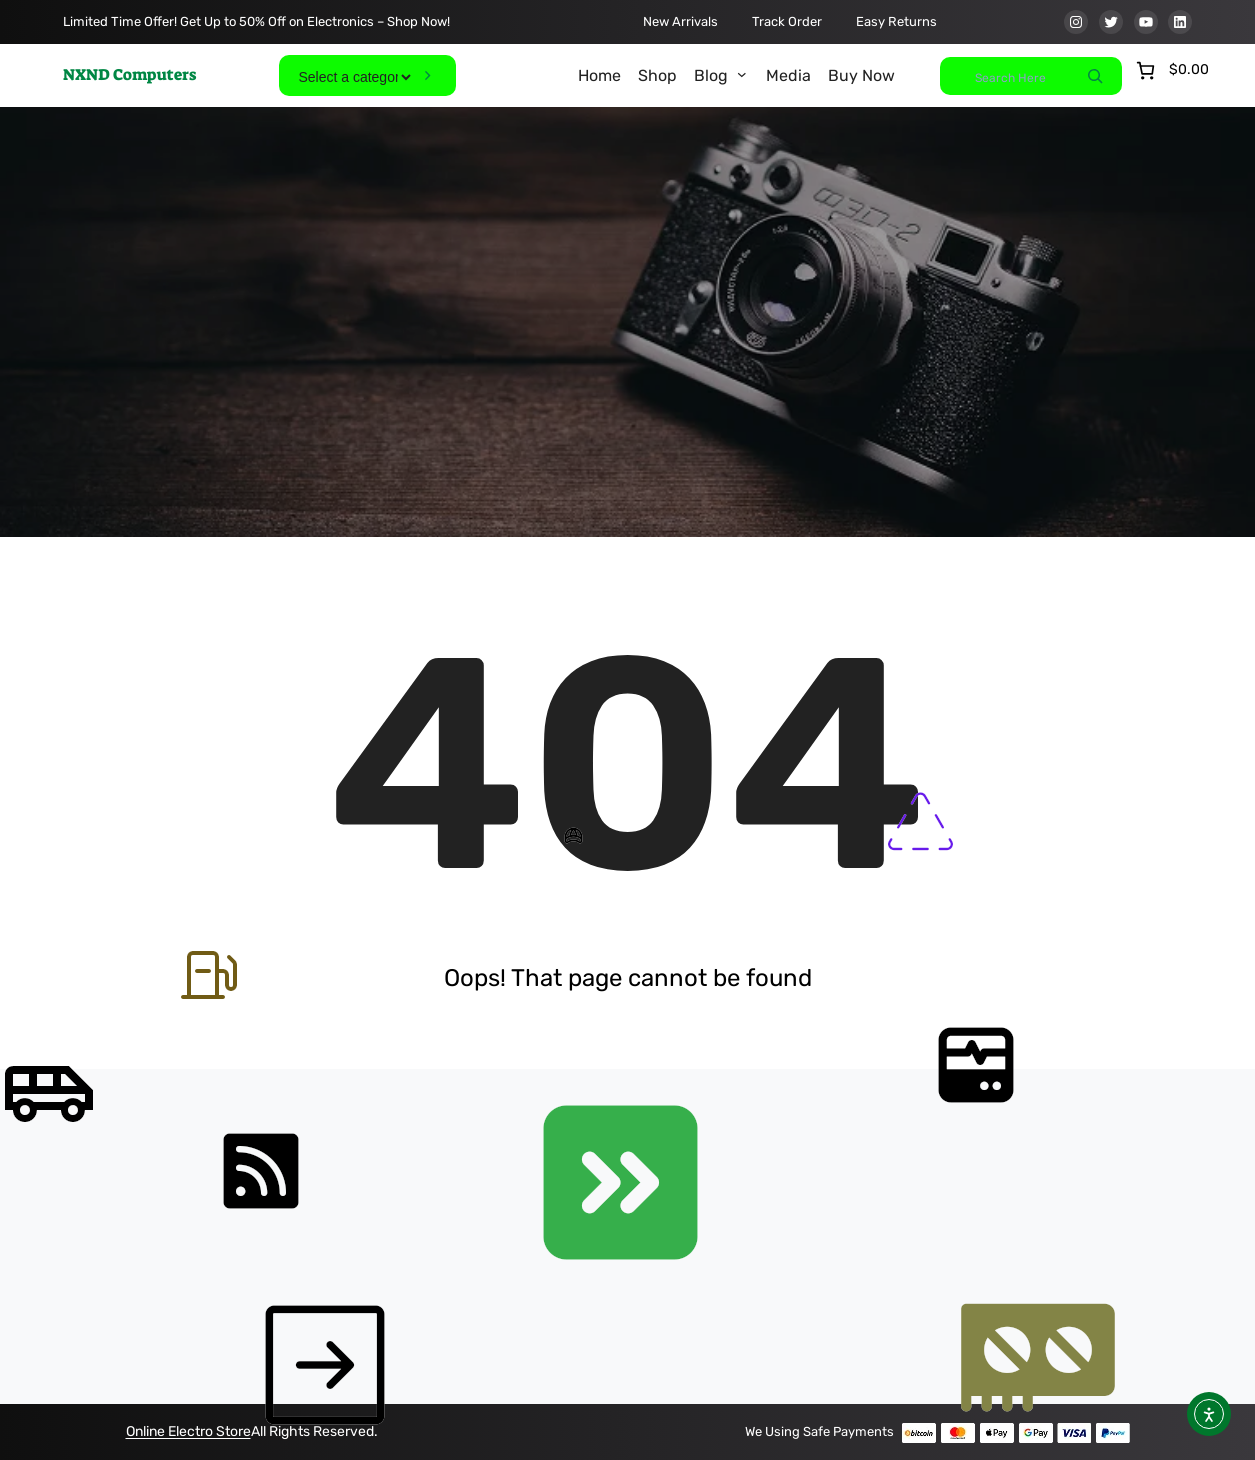 The height and width of the screenshot is (1460, 1255). Describe the element at coordinates (261, 1171) in the screenshot. I see `subscribe to RSS feed` at that location.